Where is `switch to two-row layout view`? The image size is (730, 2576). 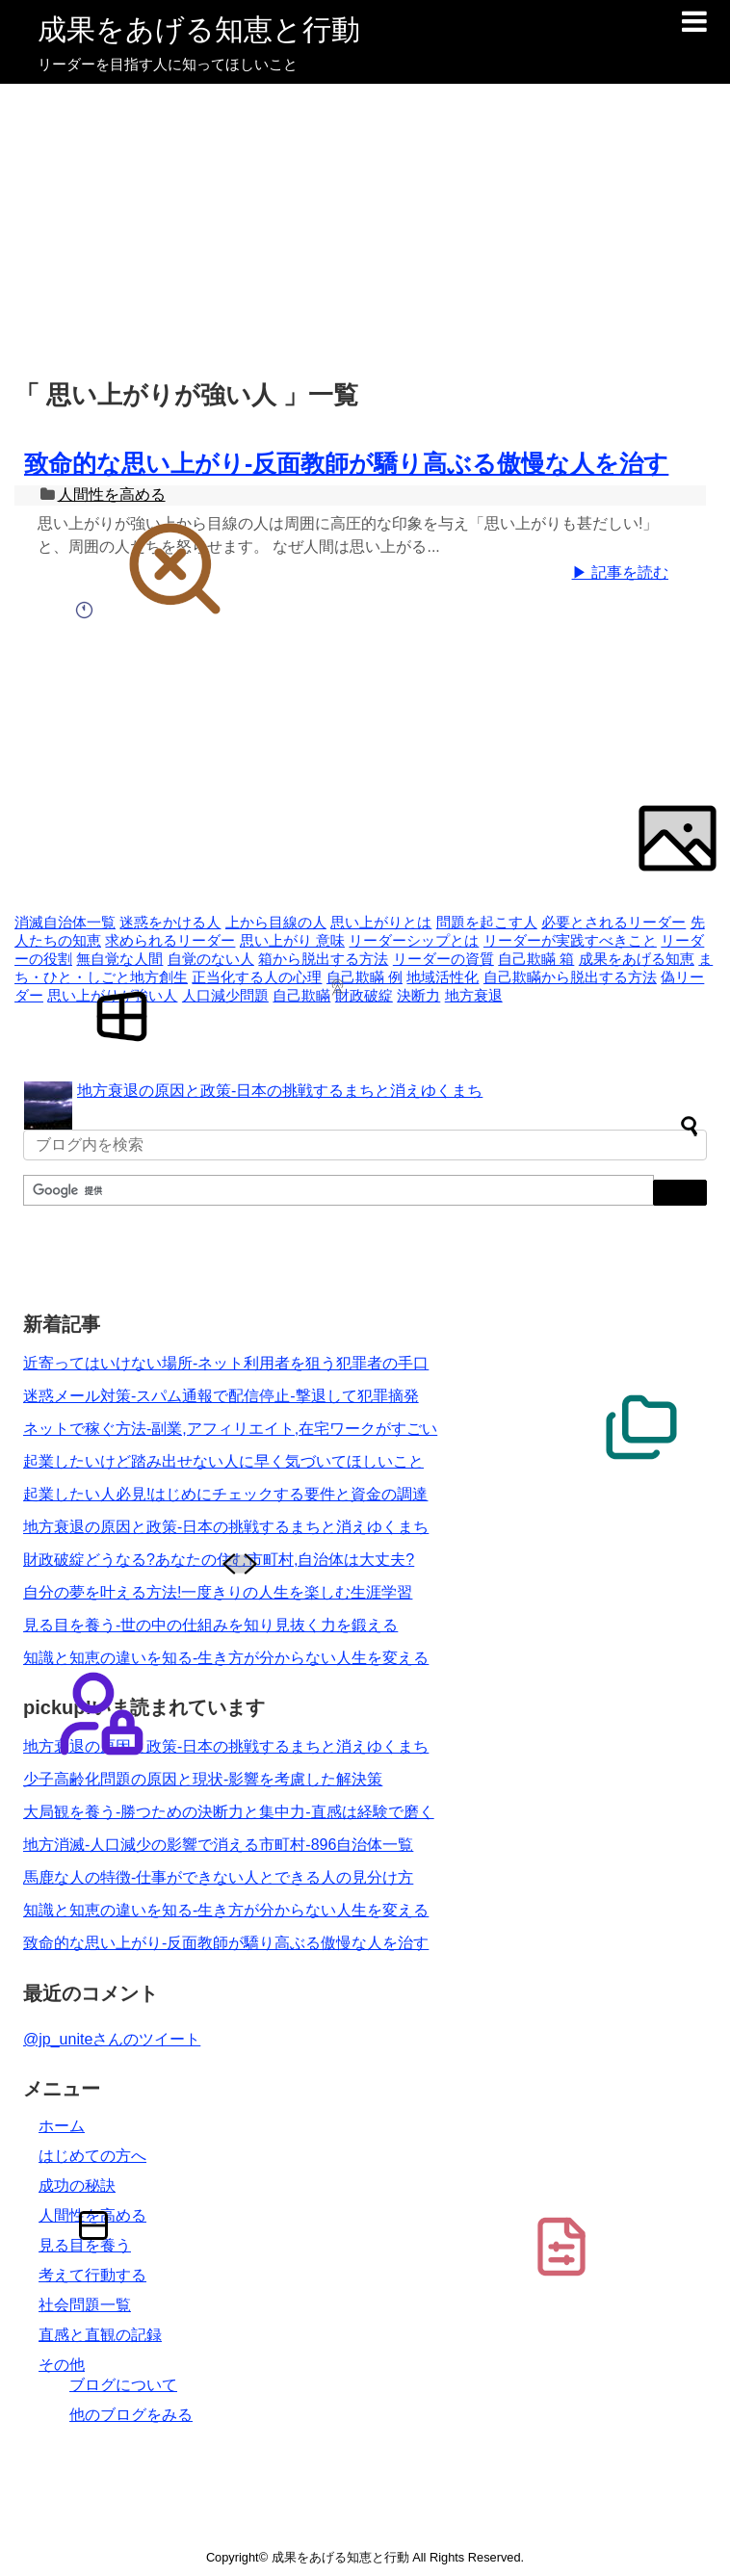 switch to two-row layout view is located at coordinates (93, 2225).